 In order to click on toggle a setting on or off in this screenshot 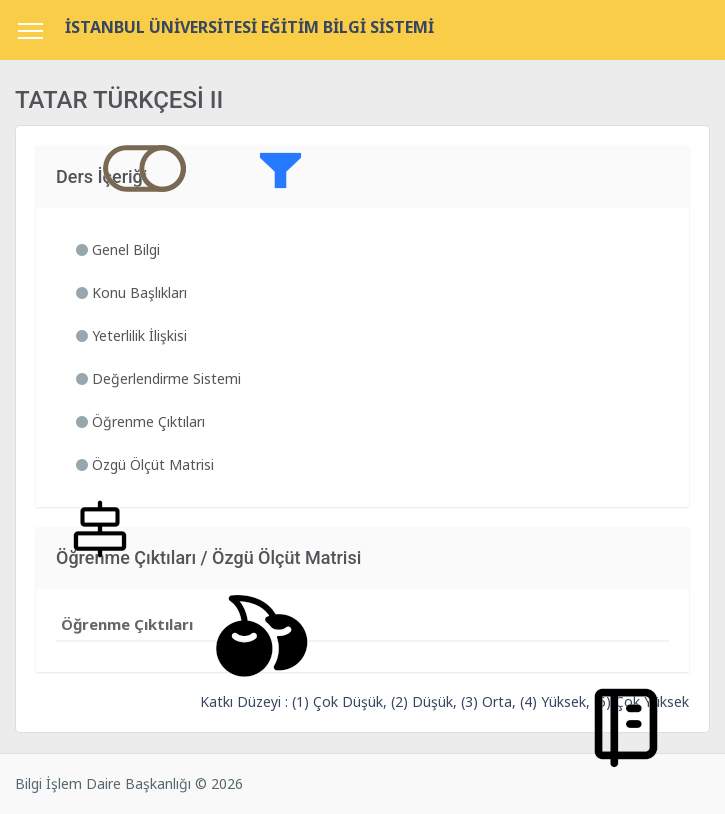, I will do `click(144, 168)`.